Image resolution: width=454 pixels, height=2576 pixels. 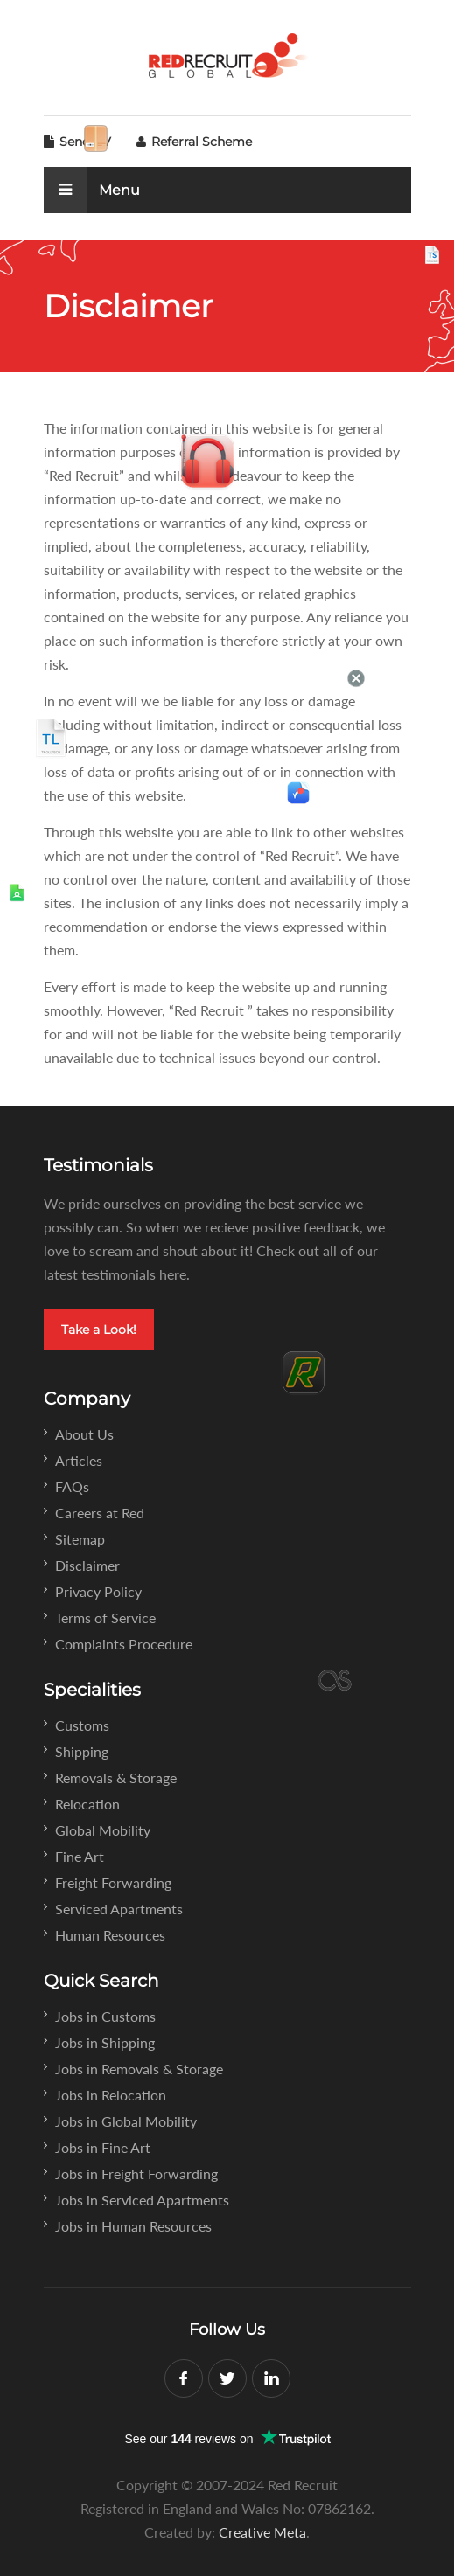 I want to click on launch Command & Conquer: Red Alert 2, so click(x=304, y=1372).